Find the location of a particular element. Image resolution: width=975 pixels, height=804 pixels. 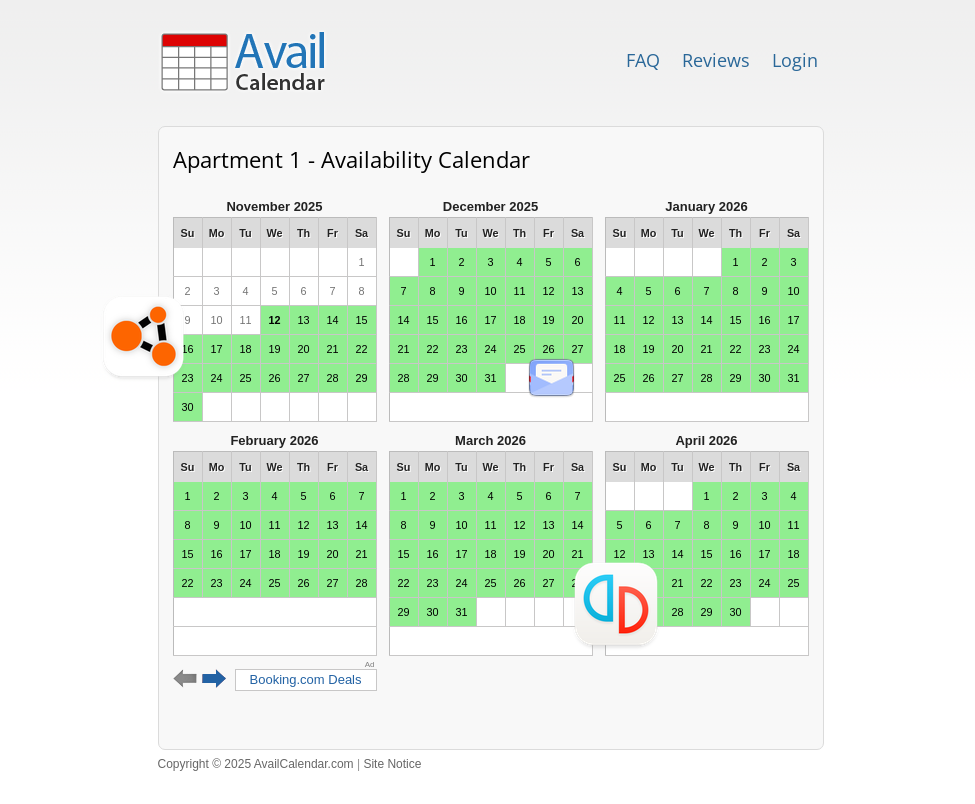

open email application is located at coordinates (551, 377).